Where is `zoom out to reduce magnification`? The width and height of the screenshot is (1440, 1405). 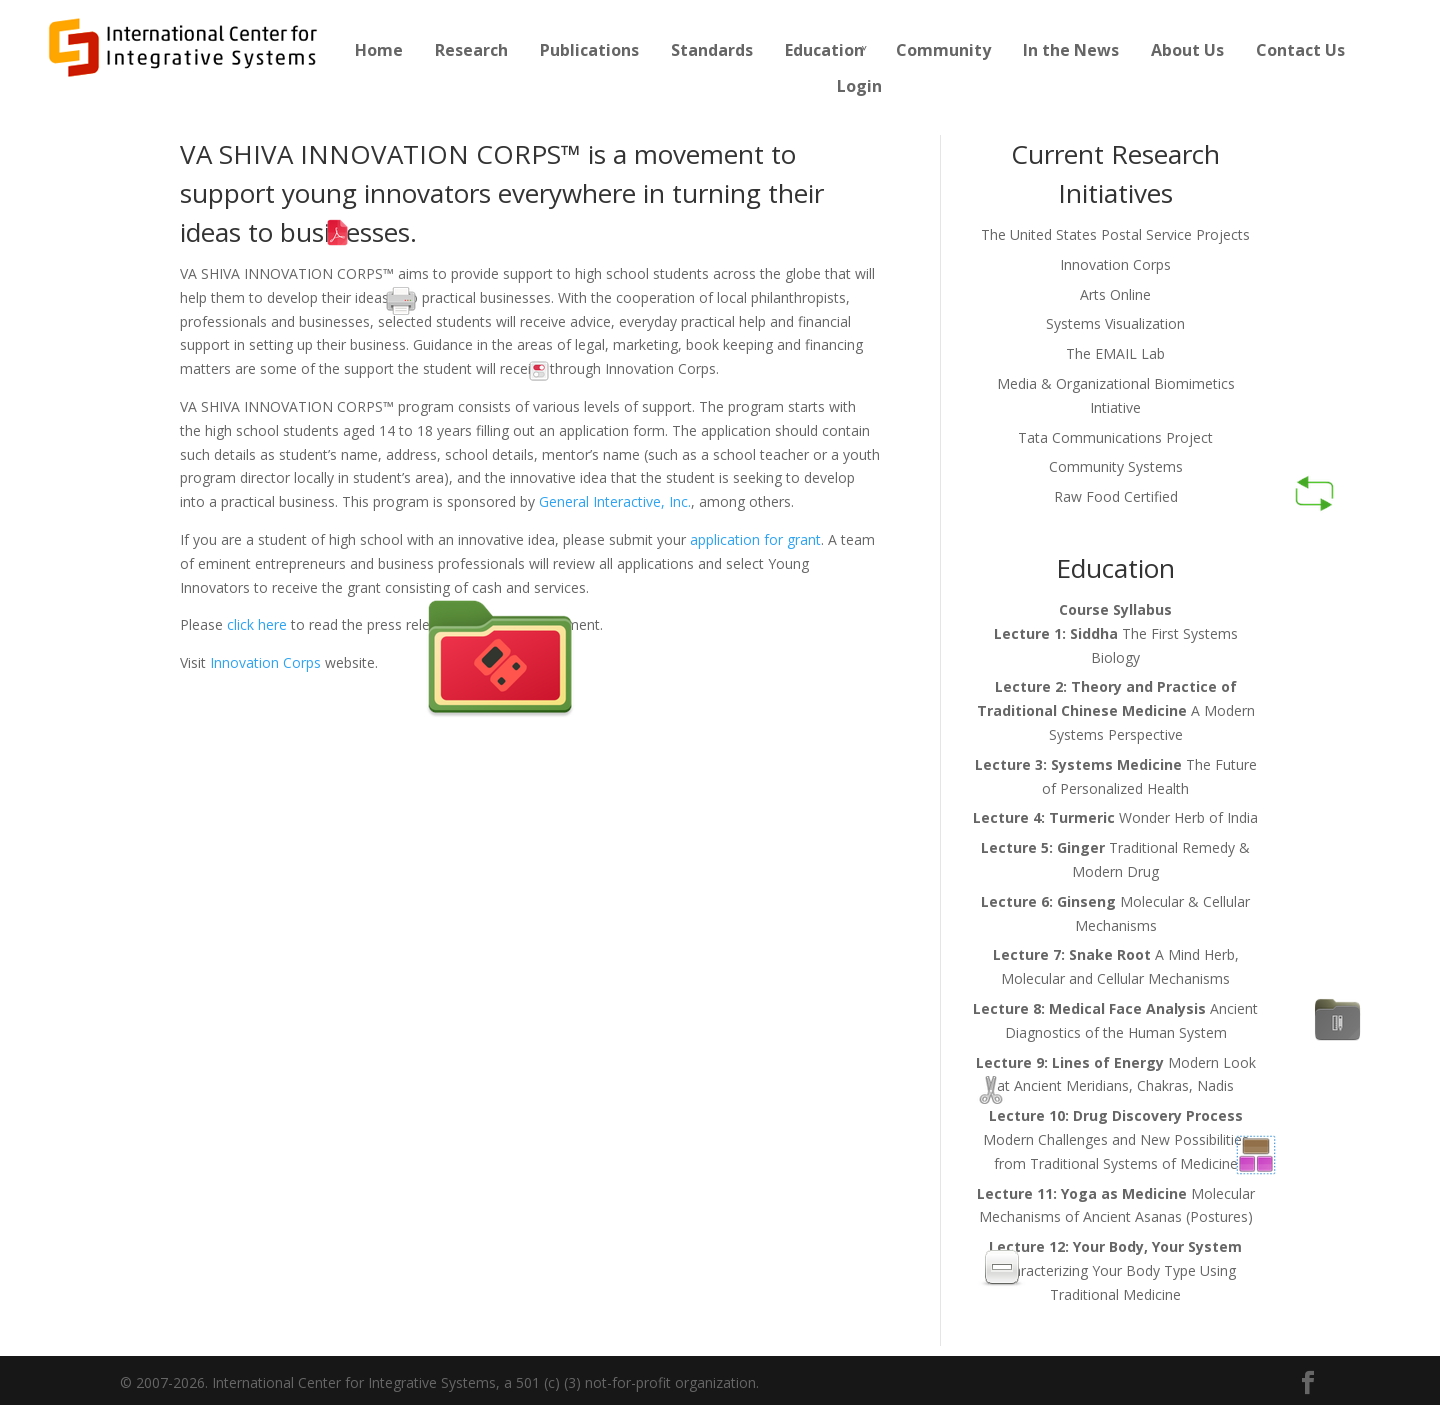
zoom out to reduce magnification is located at coordinates (1002, 1266).